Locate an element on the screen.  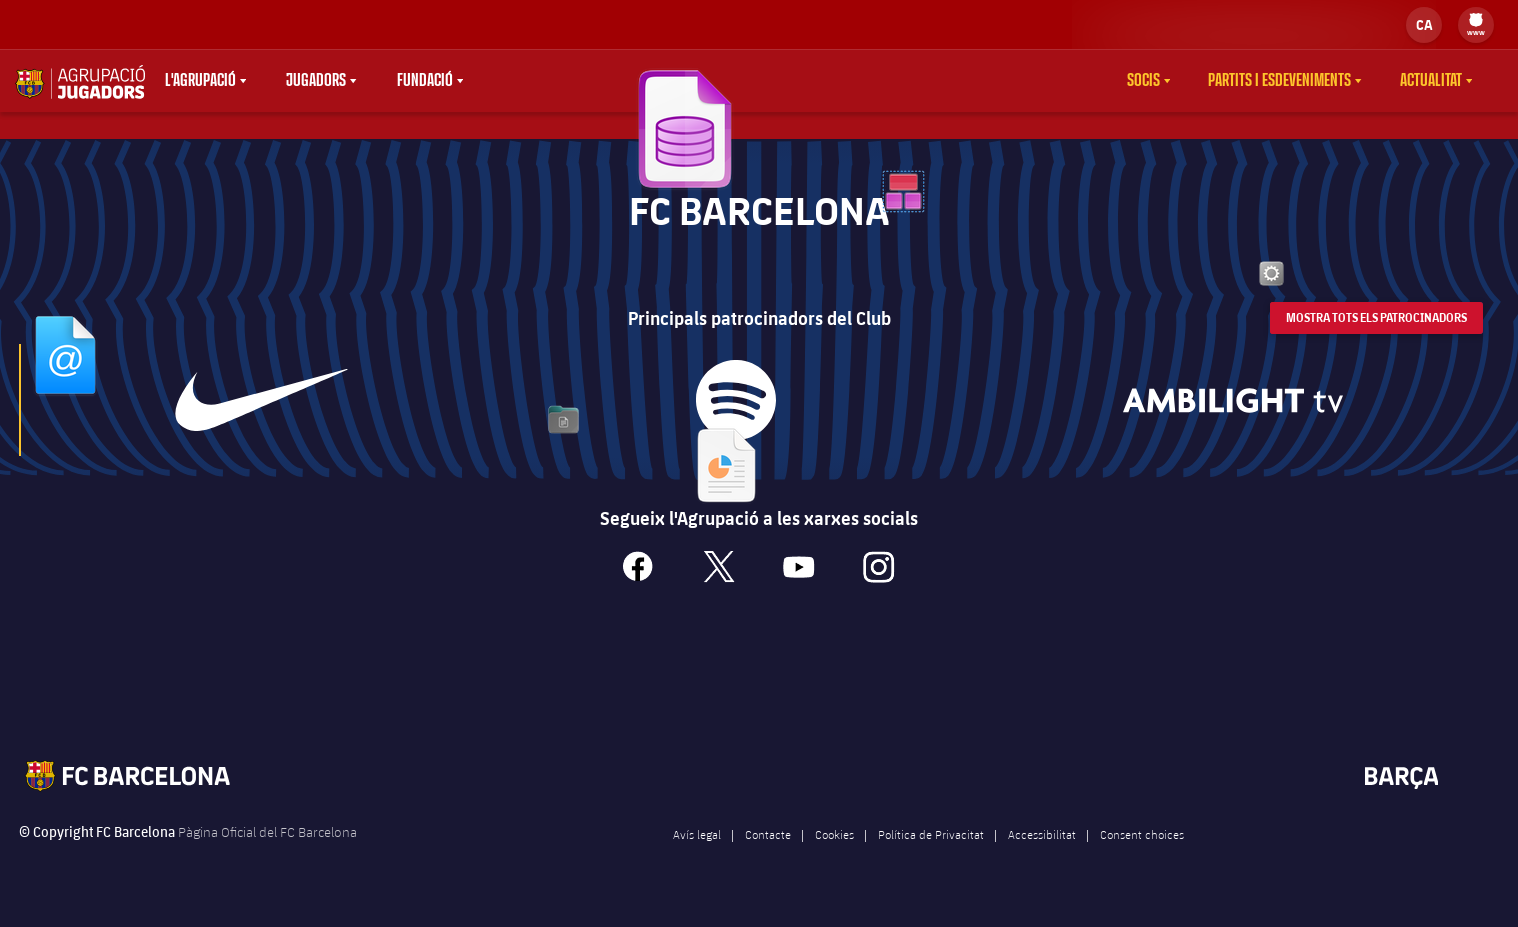
shared library file type indicator is located at coordinates (1271, 273).